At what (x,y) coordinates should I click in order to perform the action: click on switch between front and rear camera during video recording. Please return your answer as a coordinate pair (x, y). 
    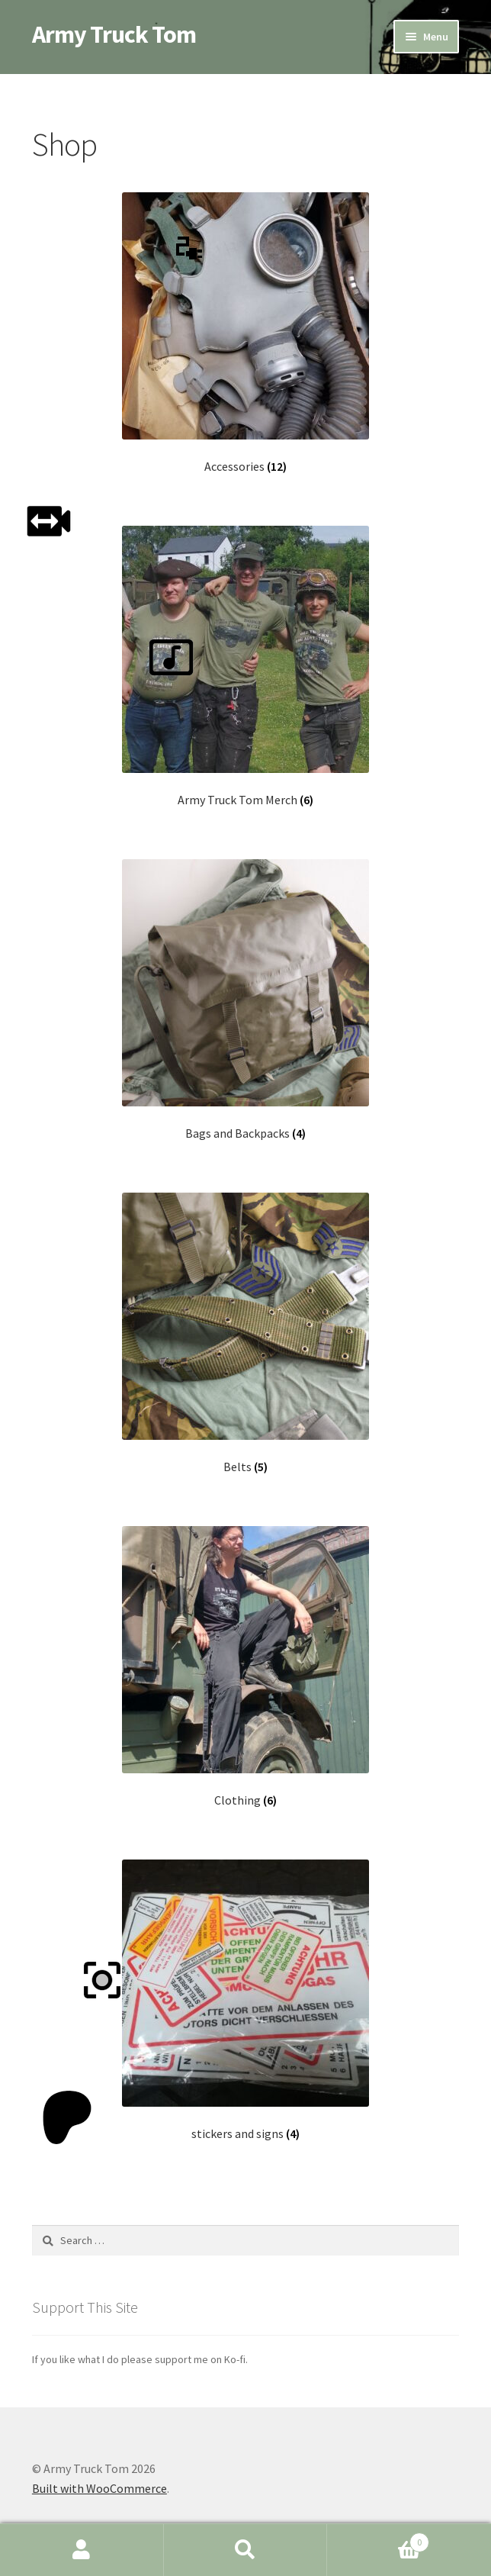
    Looking at the image, I should click on (49, 521).